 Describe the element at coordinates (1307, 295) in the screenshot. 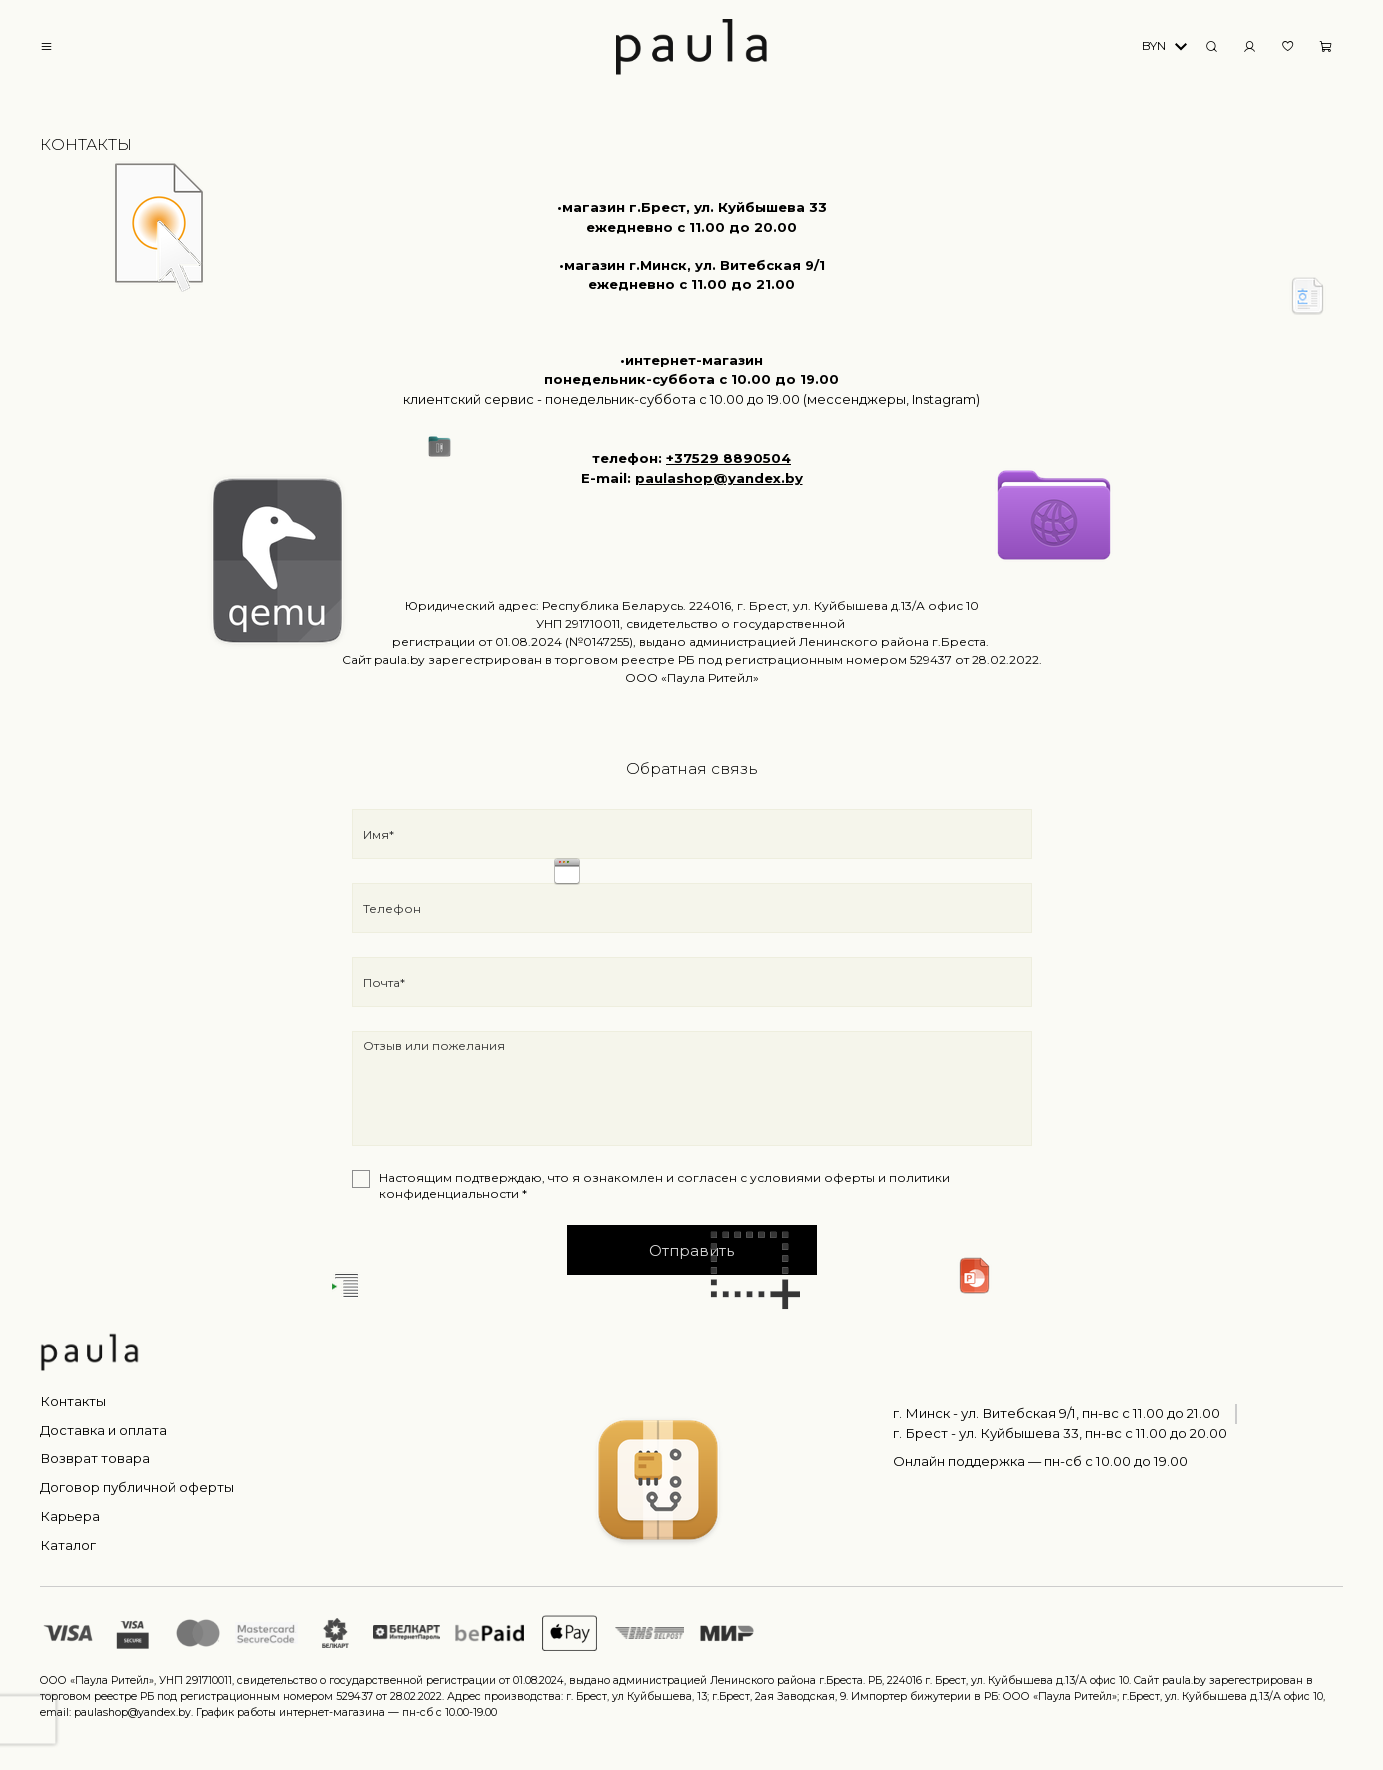

I see `a hancom hangul word processor document file` at that location.